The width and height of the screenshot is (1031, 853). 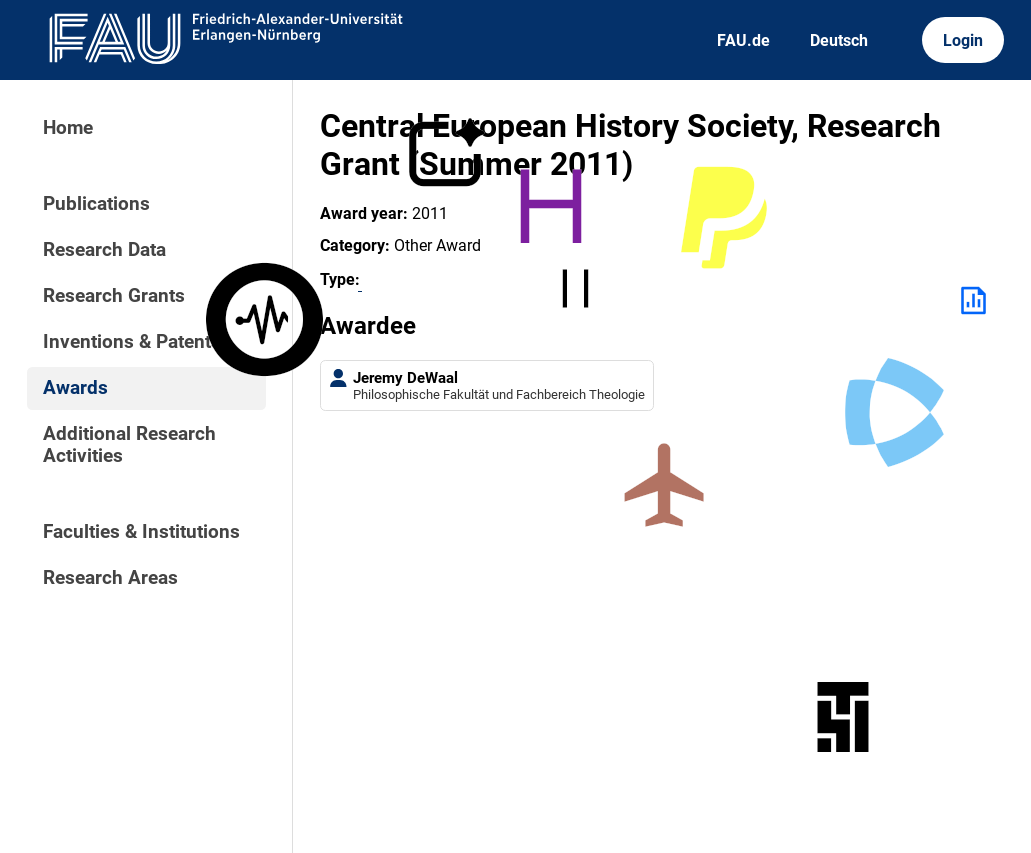 What do you see at coordinates (575, 288) in the screenshot?
I see `pause media playback` at bounding box center [575, 288].